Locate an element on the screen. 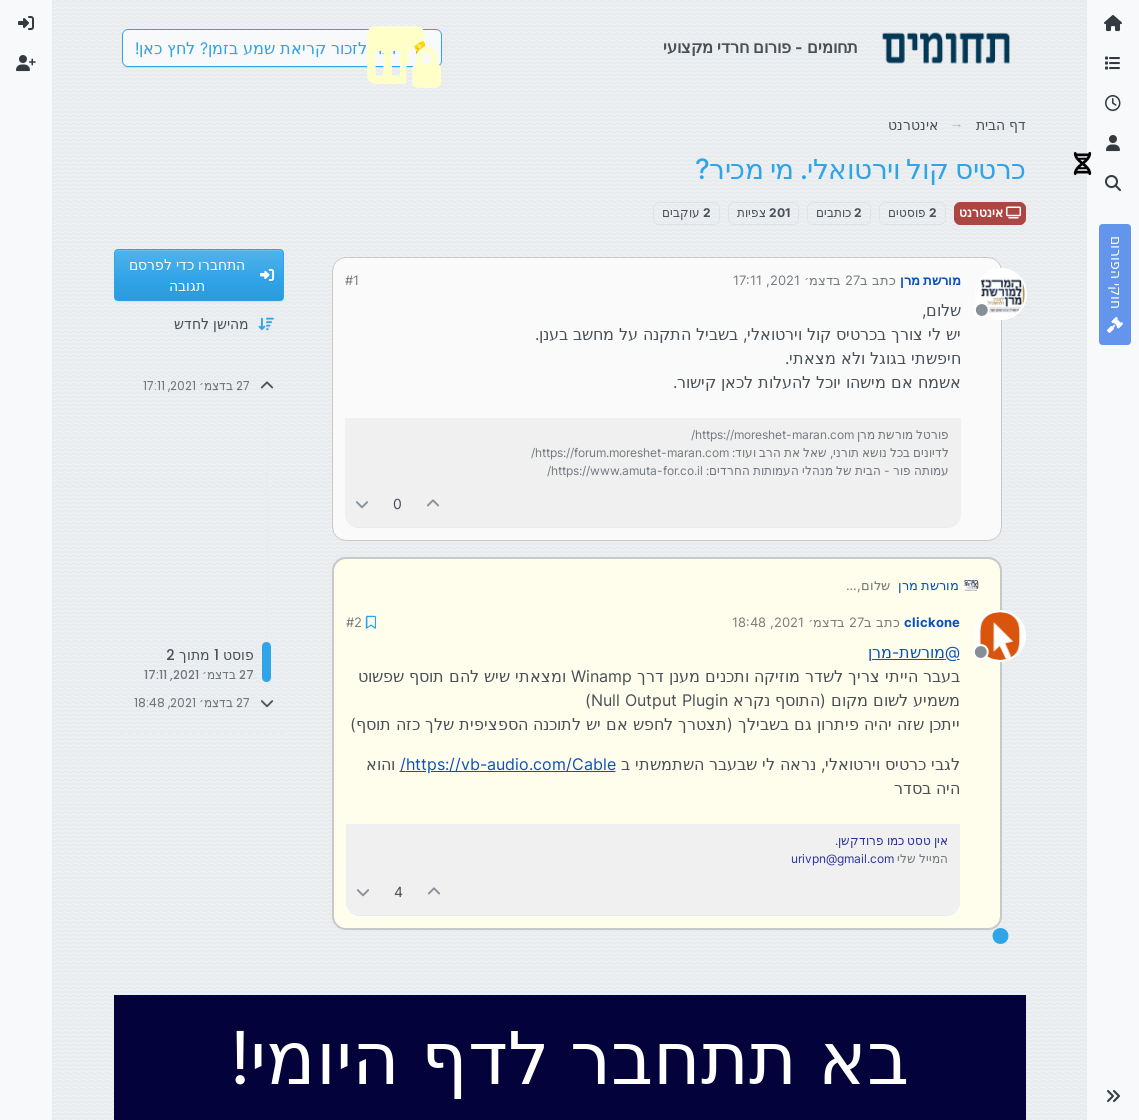  access genetics or DNA-related features is located at coordinates (1082, 163).